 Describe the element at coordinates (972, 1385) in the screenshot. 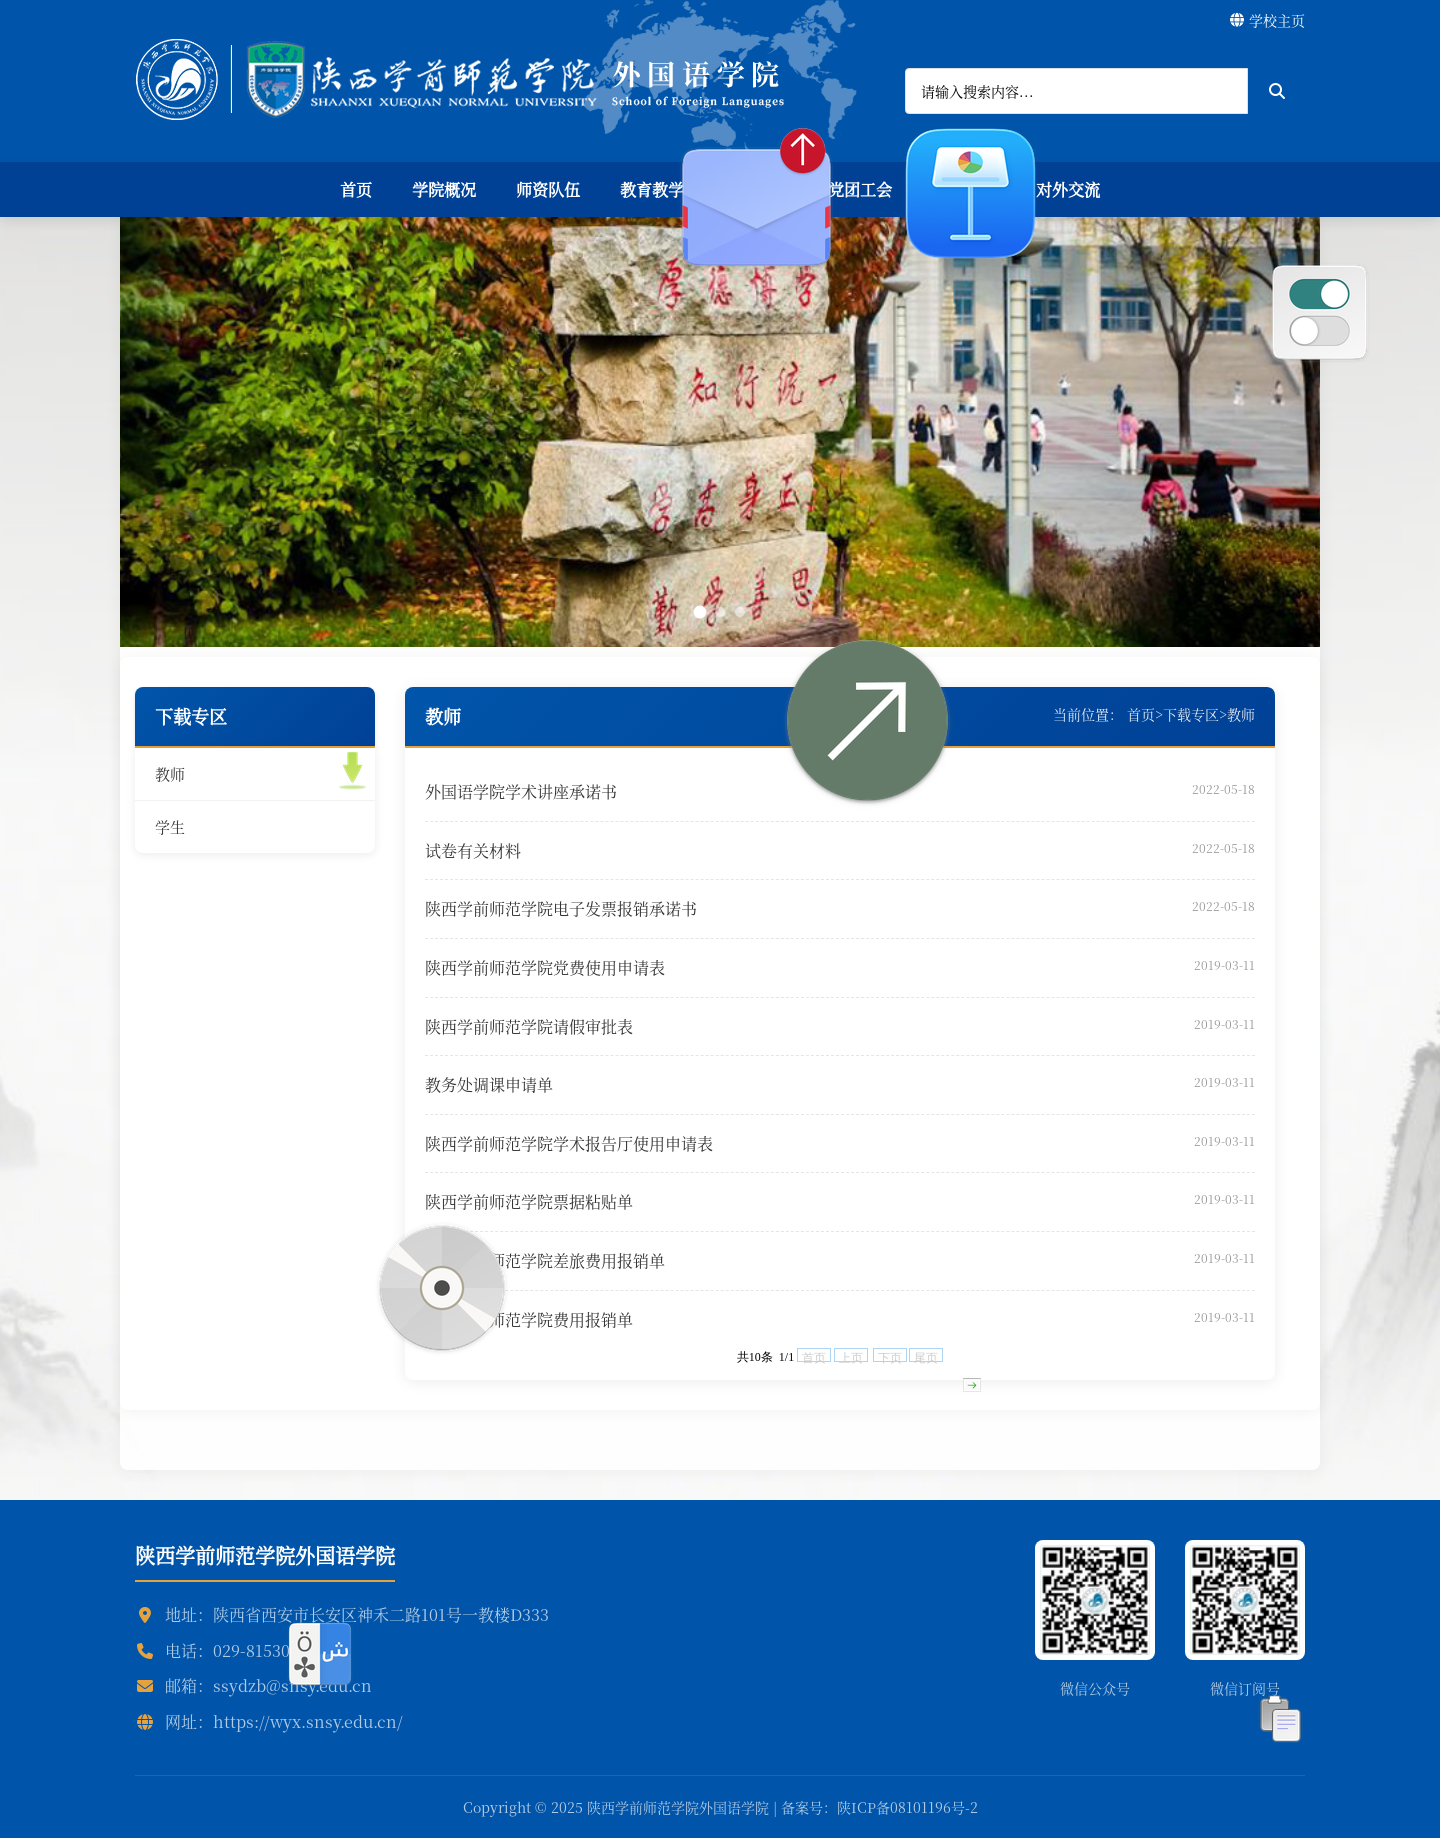

I see `move window to another display or position` at that location.